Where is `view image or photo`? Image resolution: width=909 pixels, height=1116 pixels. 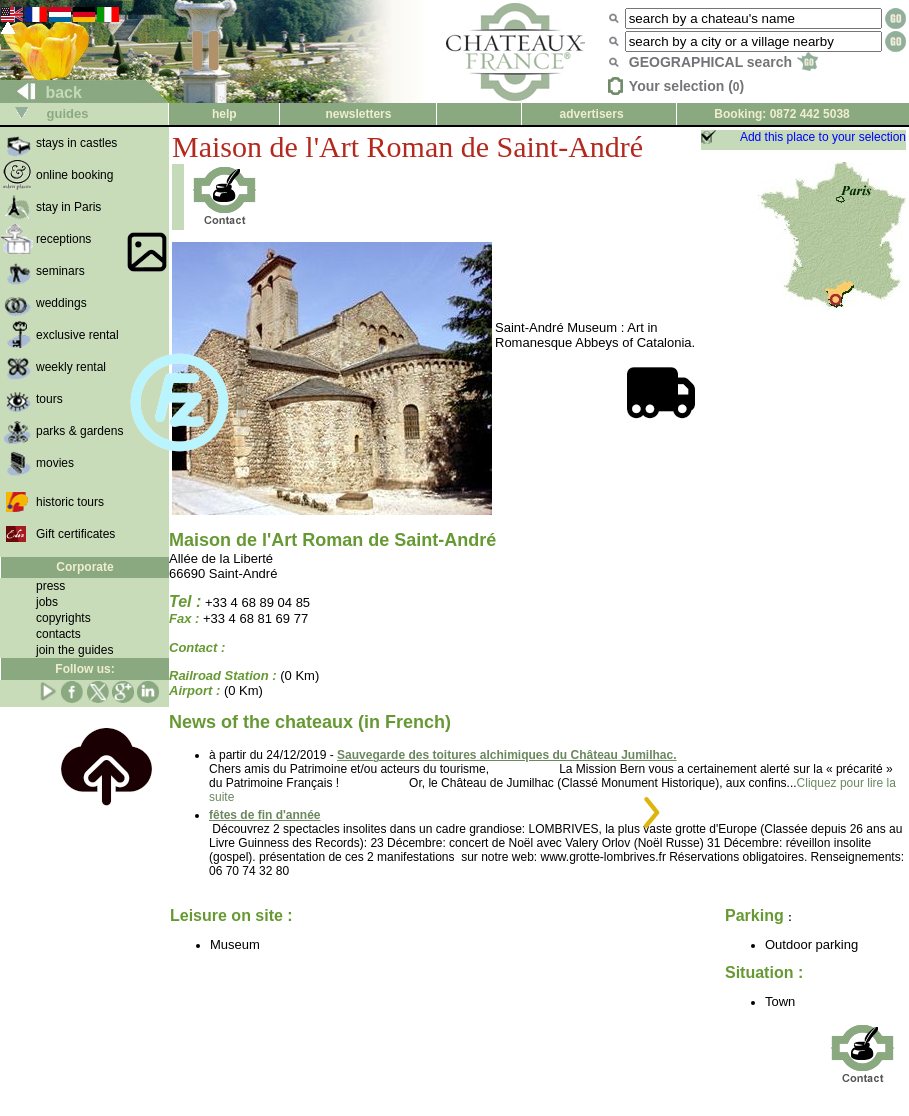 view image or photo is located at coordinates (147, 252).